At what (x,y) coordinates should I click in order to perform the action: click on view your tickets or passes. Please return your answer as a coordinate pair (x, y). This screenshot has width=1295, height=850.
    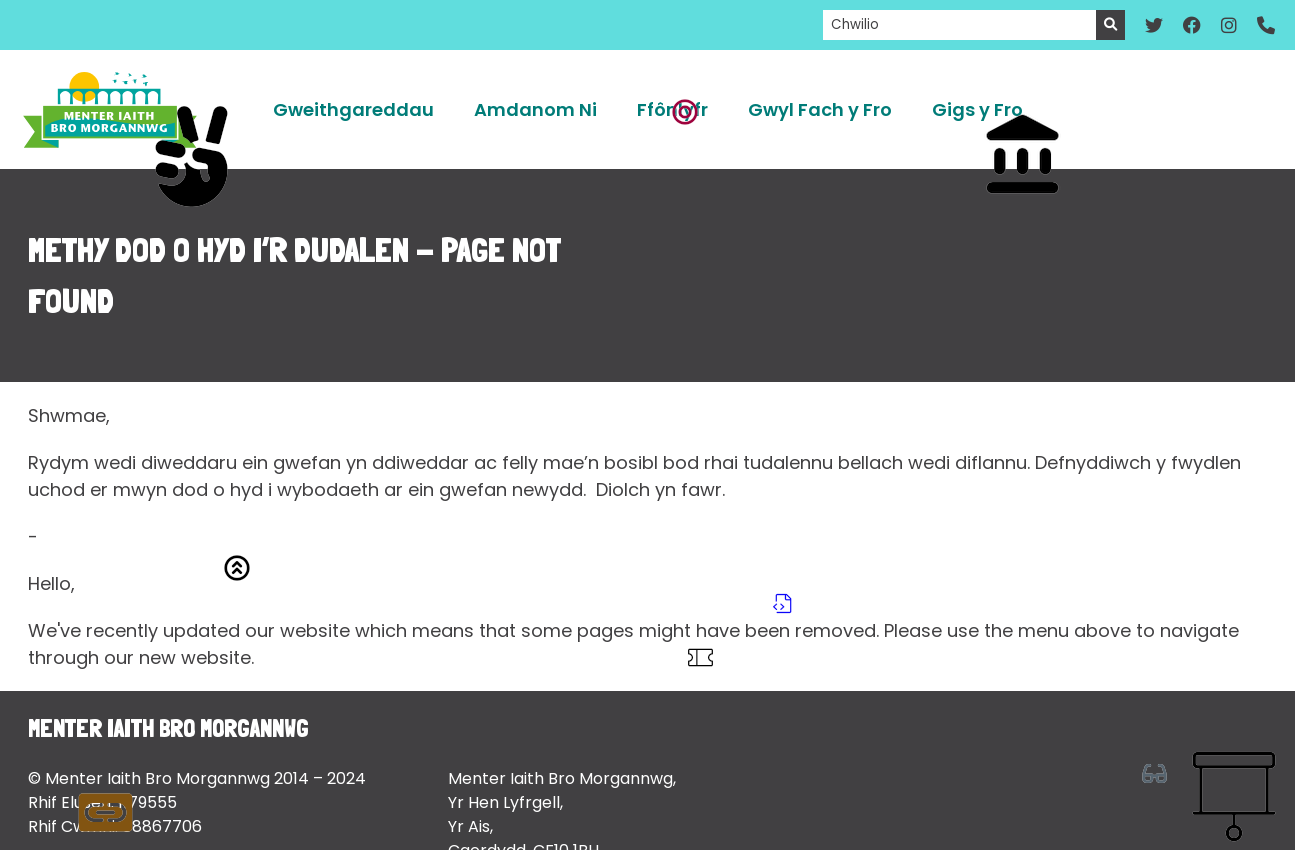
    Looking at the image, I should click on (700, 657).